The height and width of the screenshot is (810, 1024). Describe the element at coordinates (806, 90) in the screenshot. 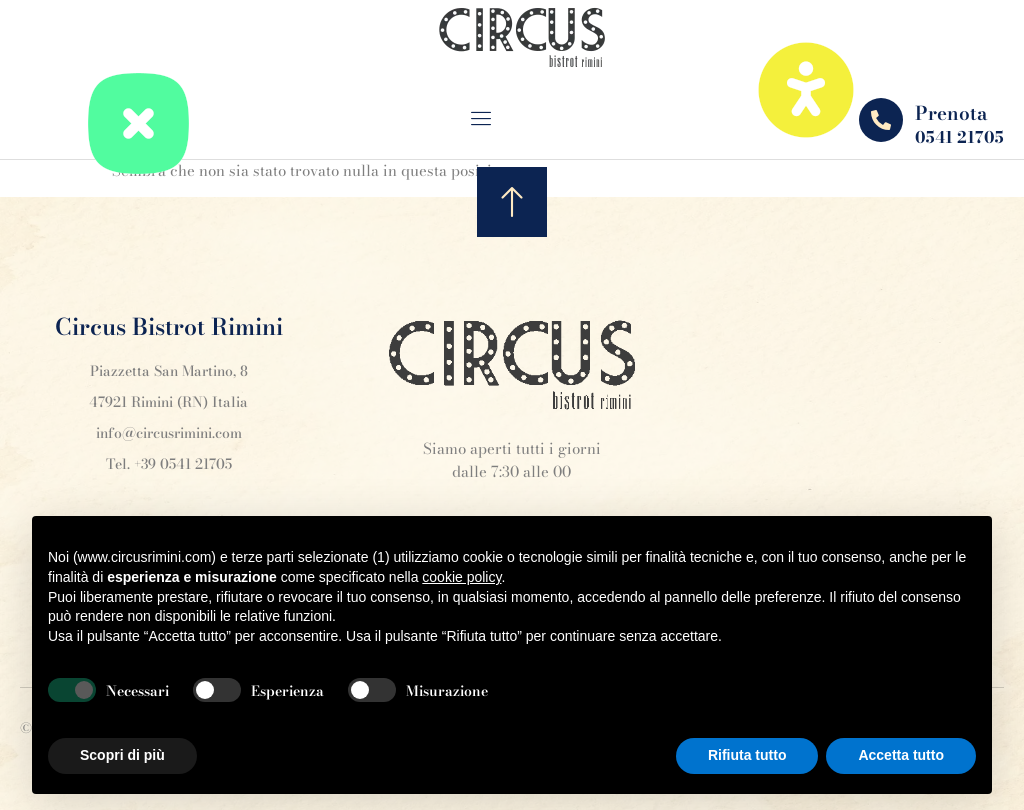

I see `indicates accessibility features are available` at that location.